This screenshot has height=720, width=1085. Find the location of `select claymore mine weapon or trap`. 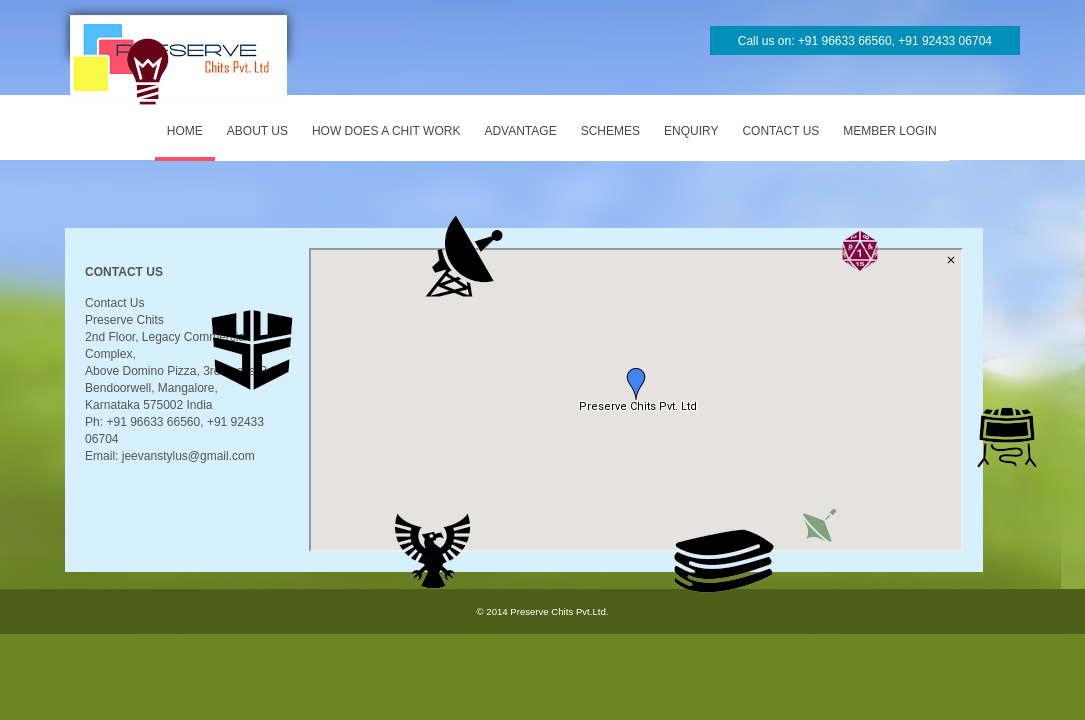

select claymore mine weapon or trap is located at coordinates (1007, 437).